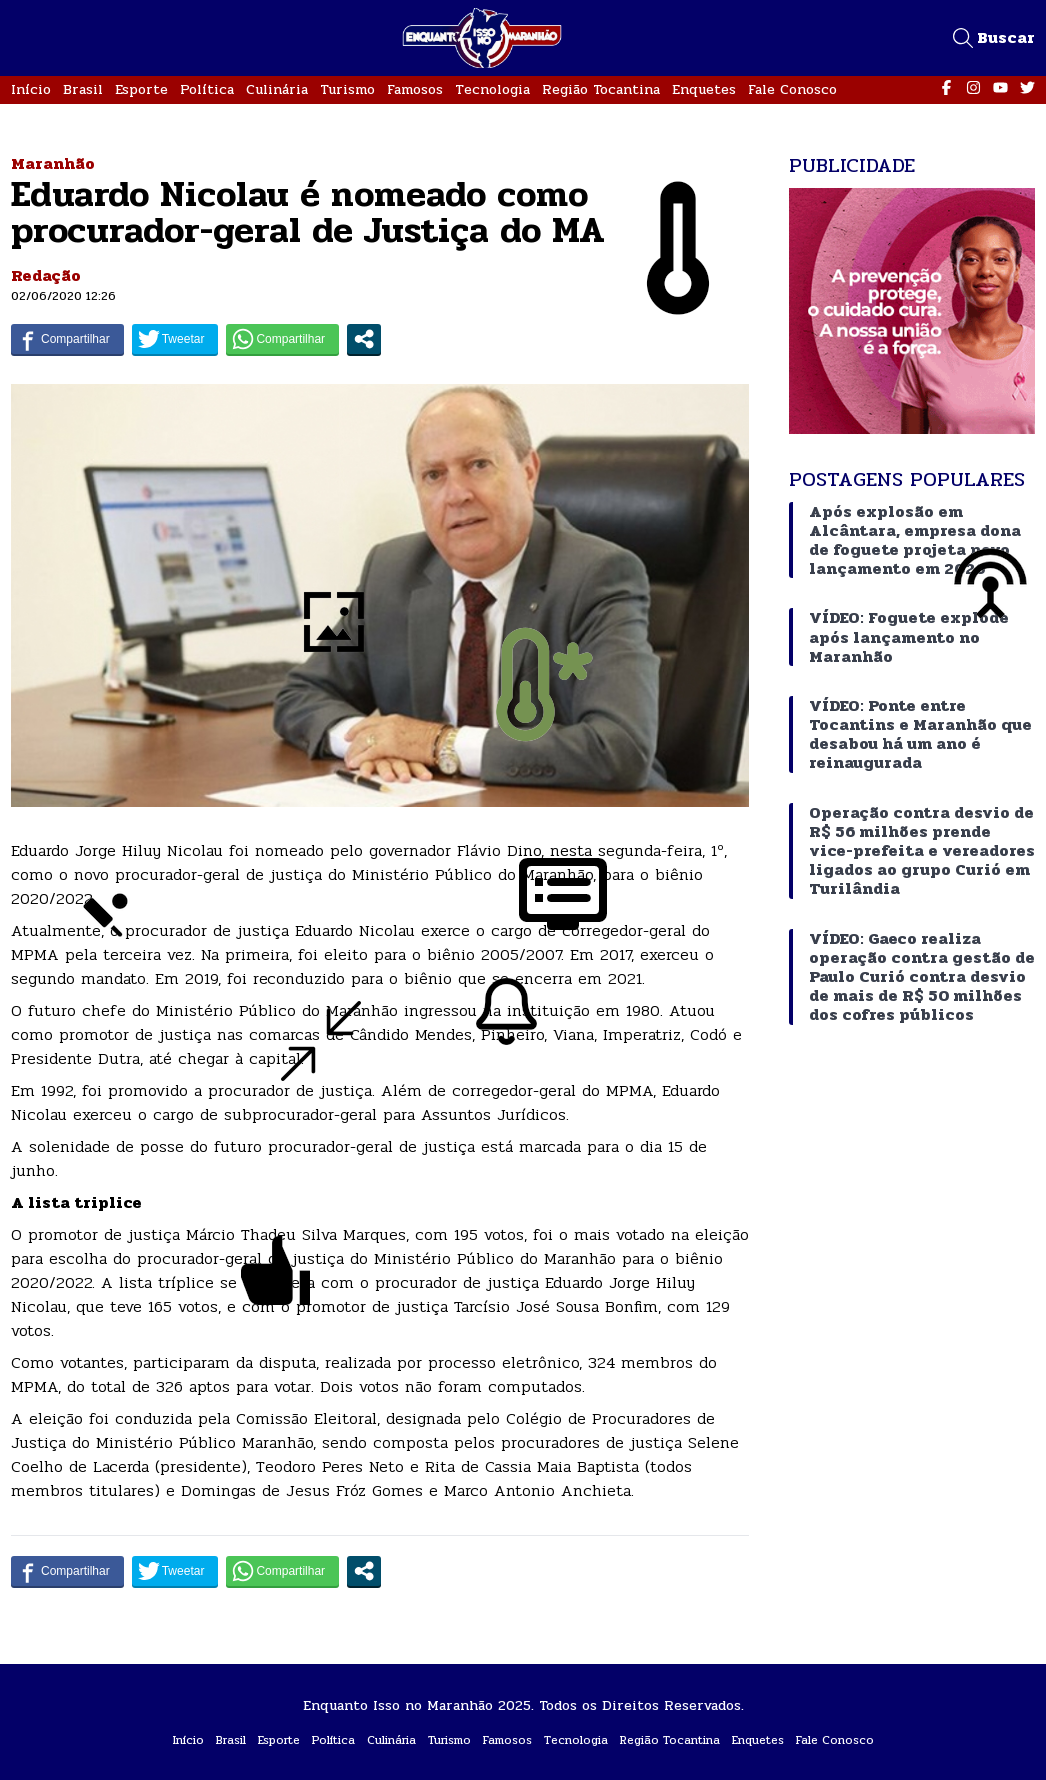  Describe the element at coordinates (534, 684) in the screenshot. I see `indicates low temperature or cold conditions` at that location.